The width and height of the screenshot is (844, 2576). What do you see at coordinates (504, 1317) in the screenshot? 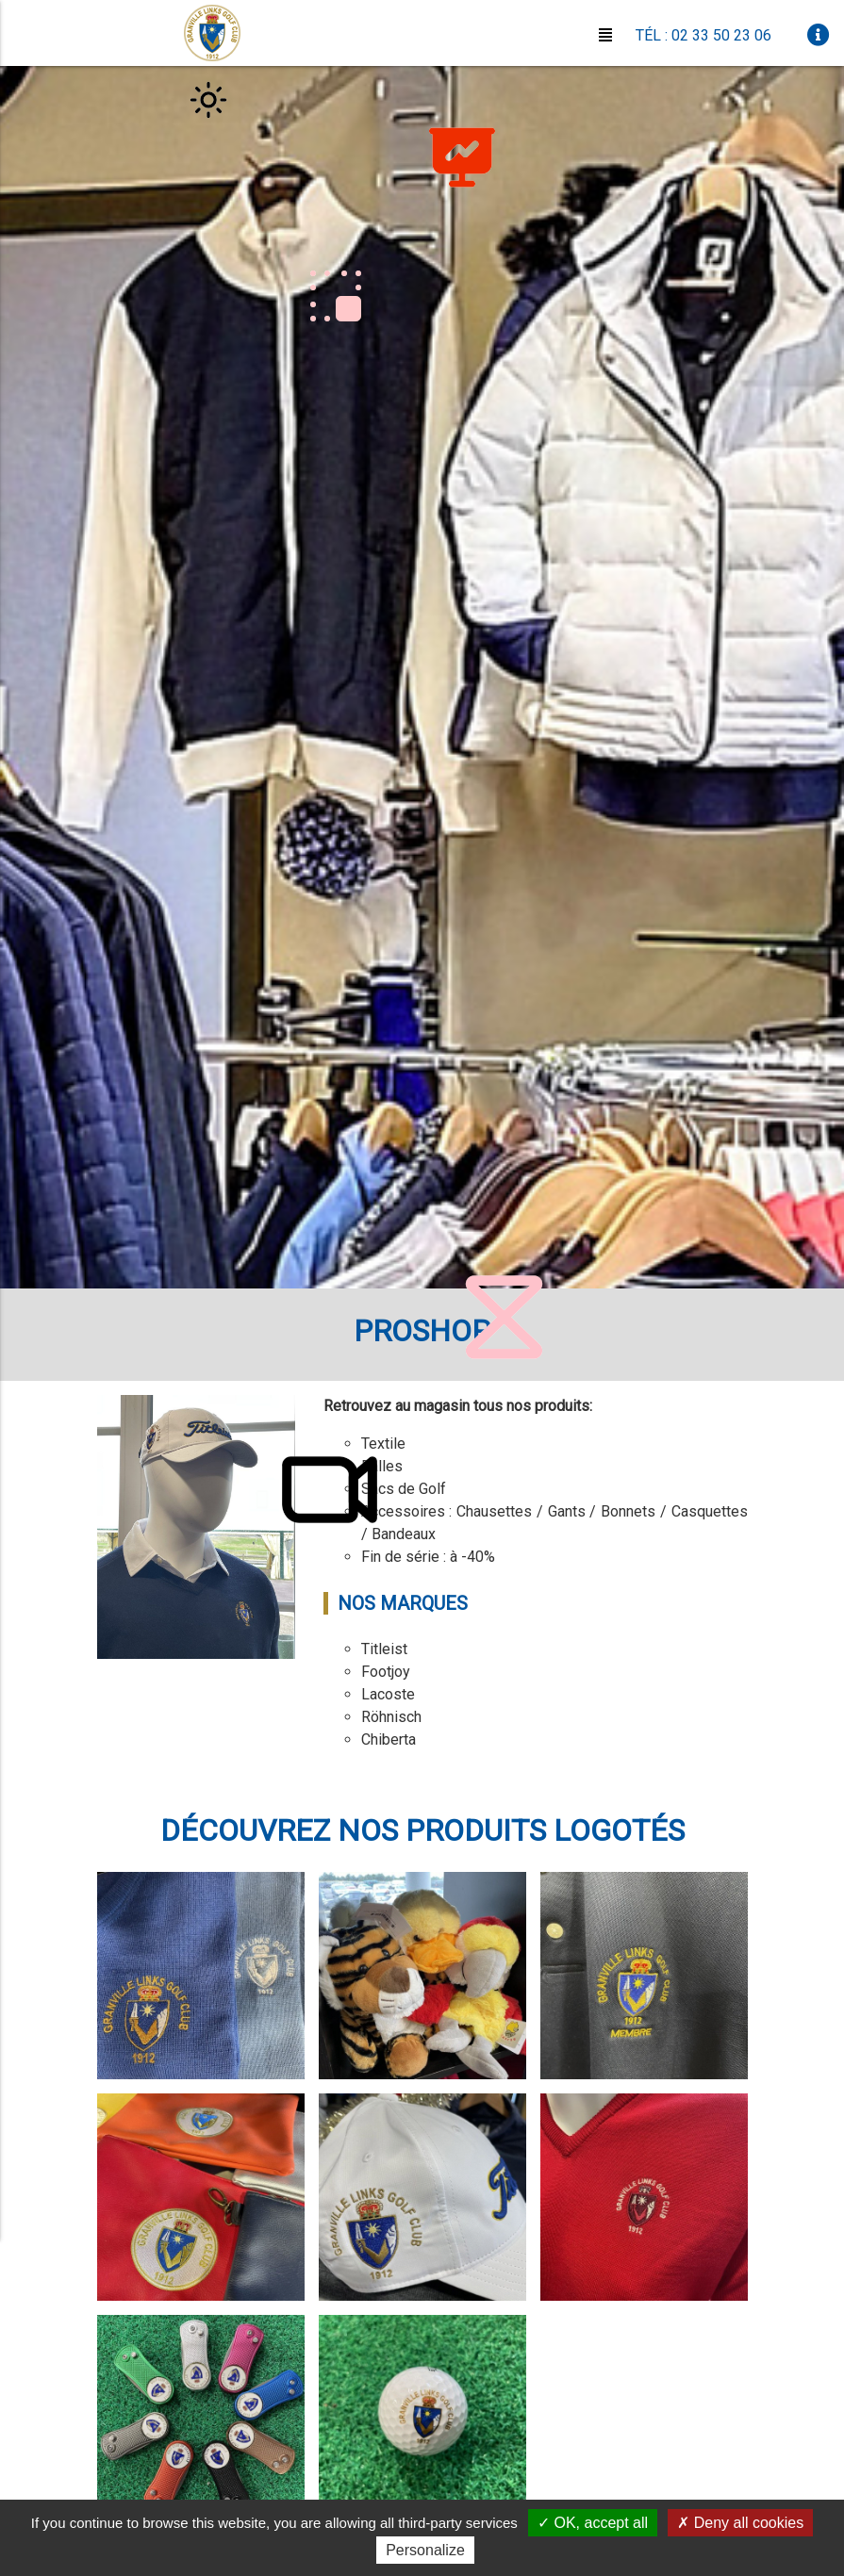
I see `indicates loading or processing in progress` at bounding box center [504, 1317].